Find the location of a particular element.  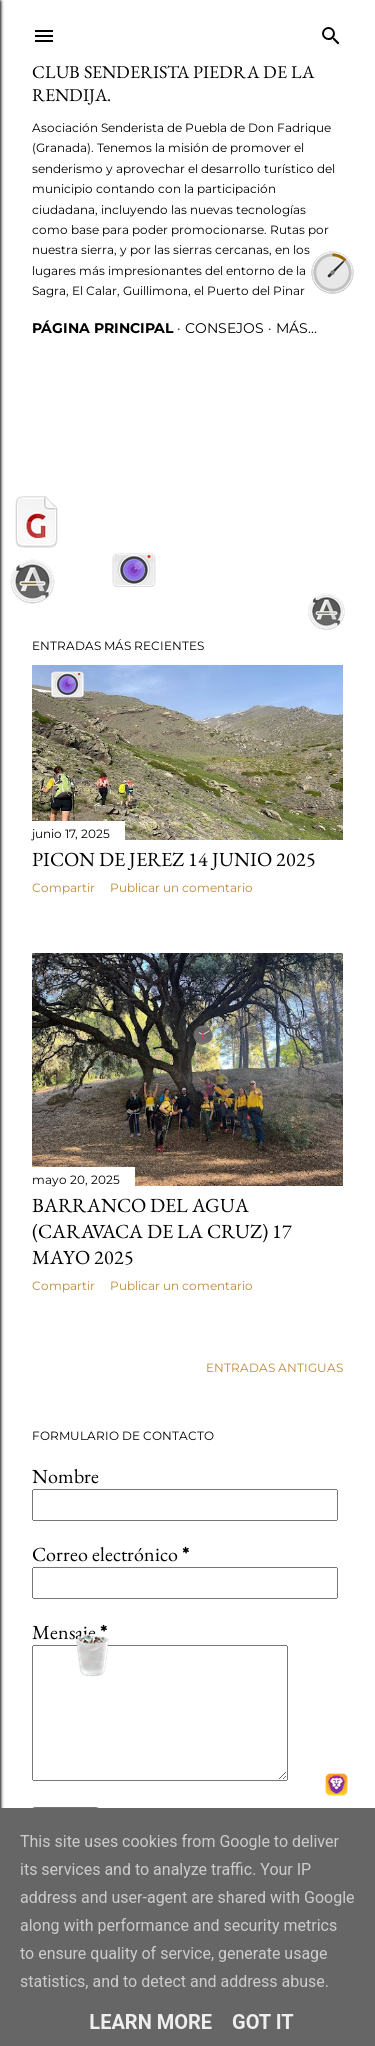

launch brave nightly browser is located at coordinates (336, 1784).